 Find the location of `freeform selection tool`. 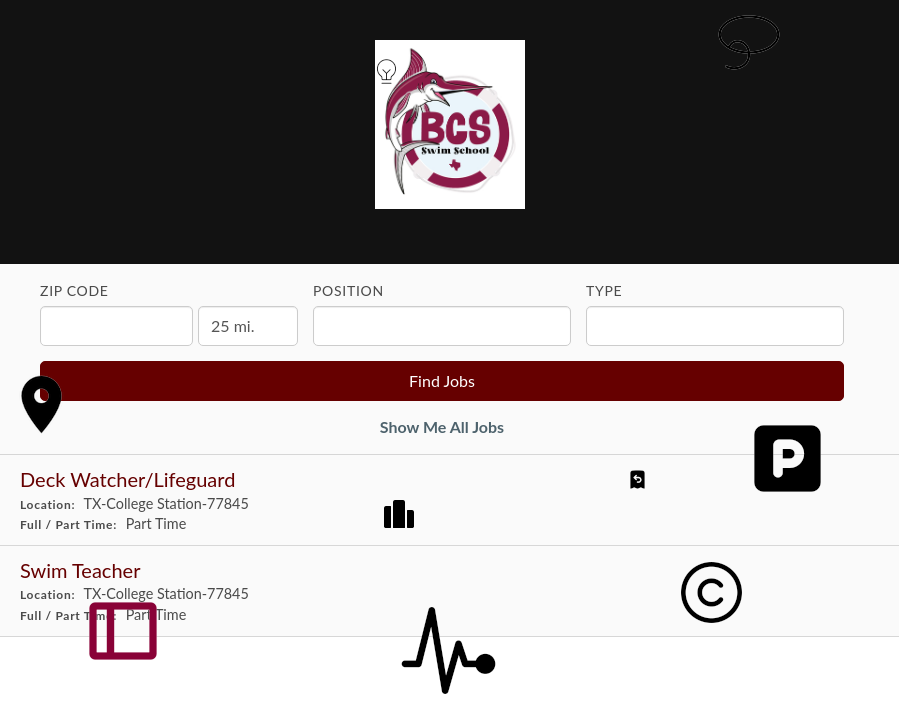

freeform selection tool is located at coordinates (749, 39).